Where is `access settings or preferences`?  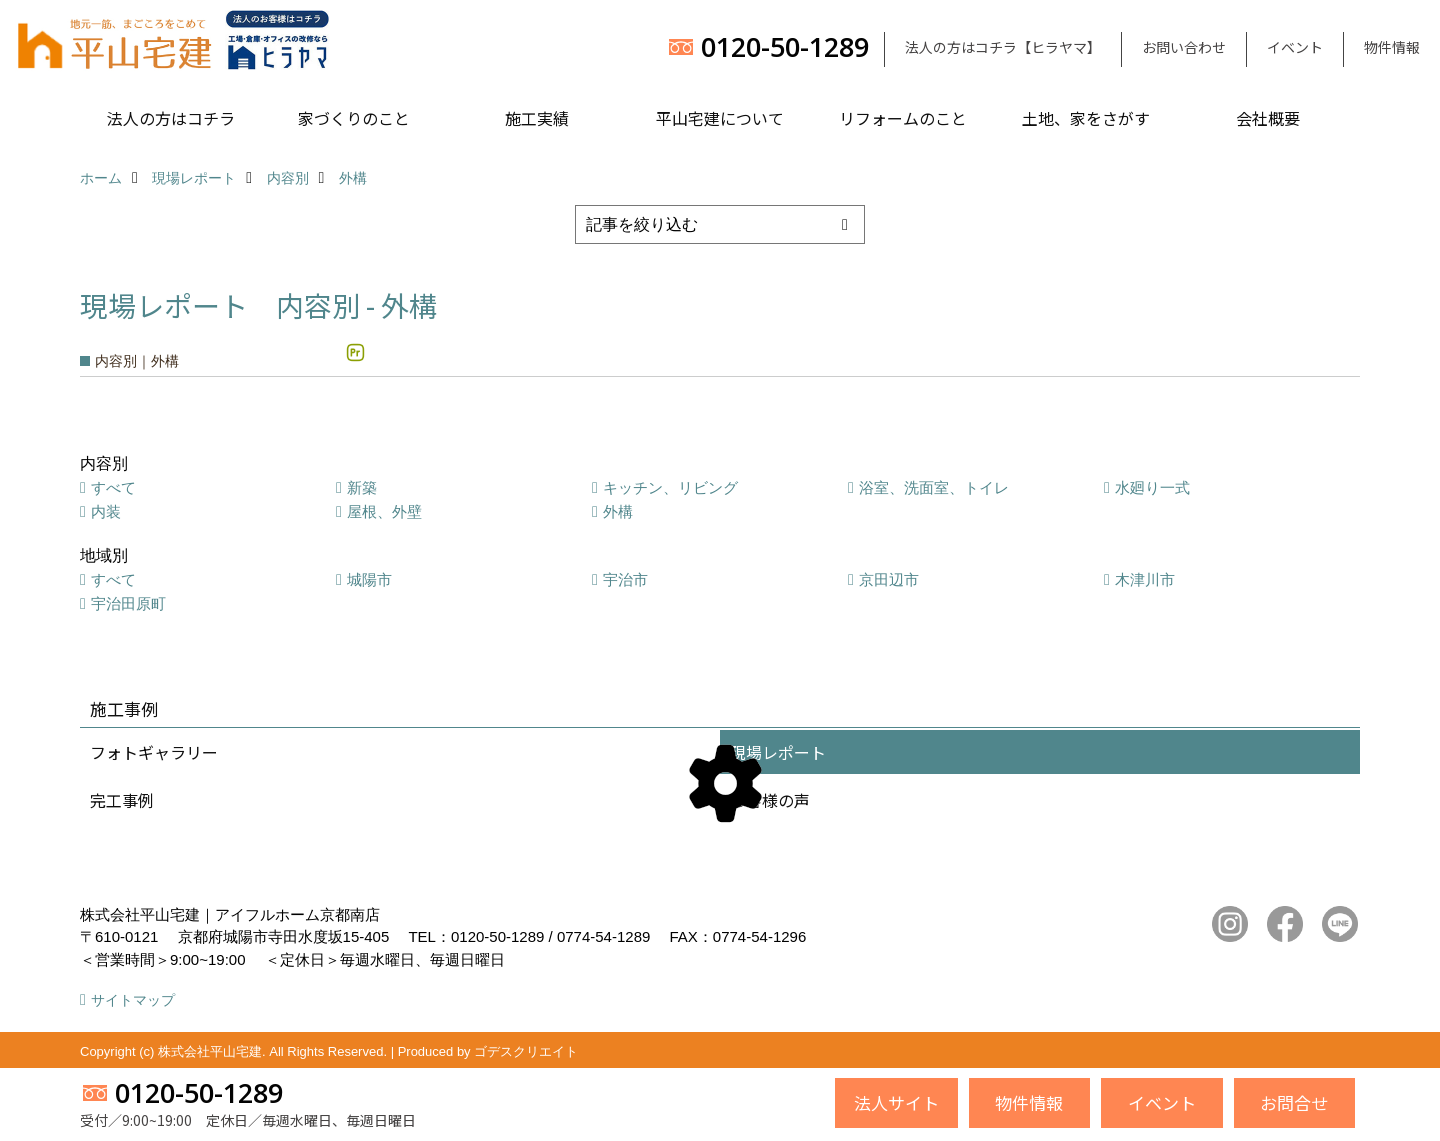 access settings or preferences is located at coordinates (725, 783).